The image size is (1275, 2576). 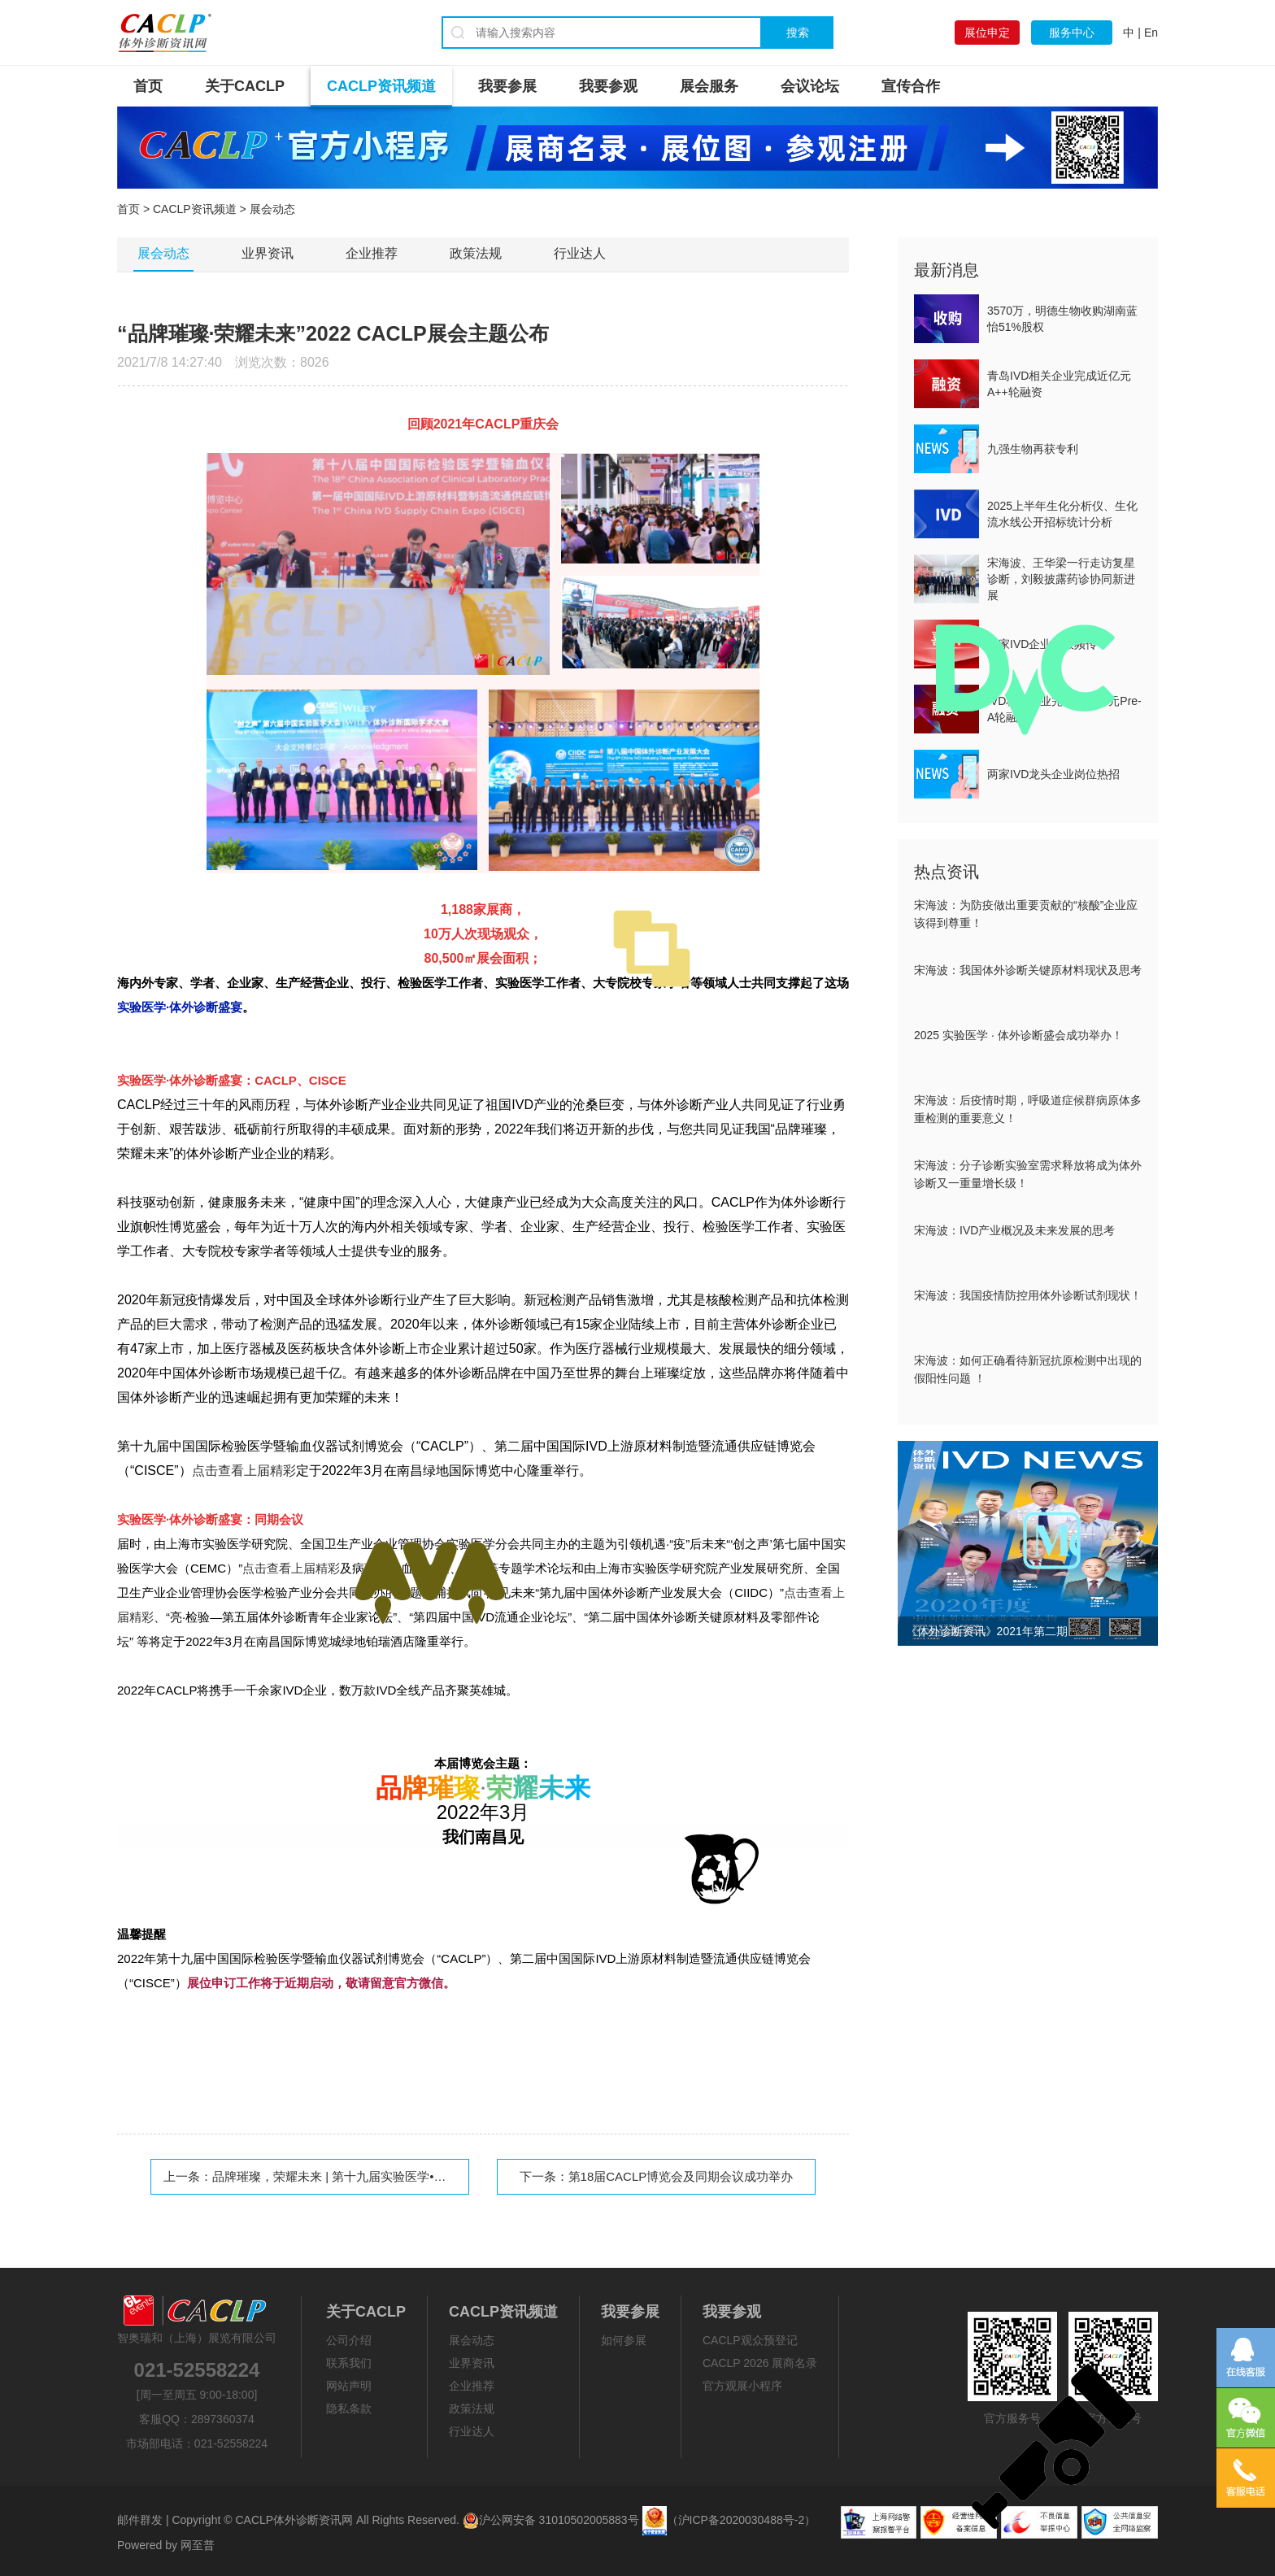 What do you see at coordinates (721, 1869) in the screenshot?
I see `charles web debugging proxy application` at bounding box center [721, 1869].